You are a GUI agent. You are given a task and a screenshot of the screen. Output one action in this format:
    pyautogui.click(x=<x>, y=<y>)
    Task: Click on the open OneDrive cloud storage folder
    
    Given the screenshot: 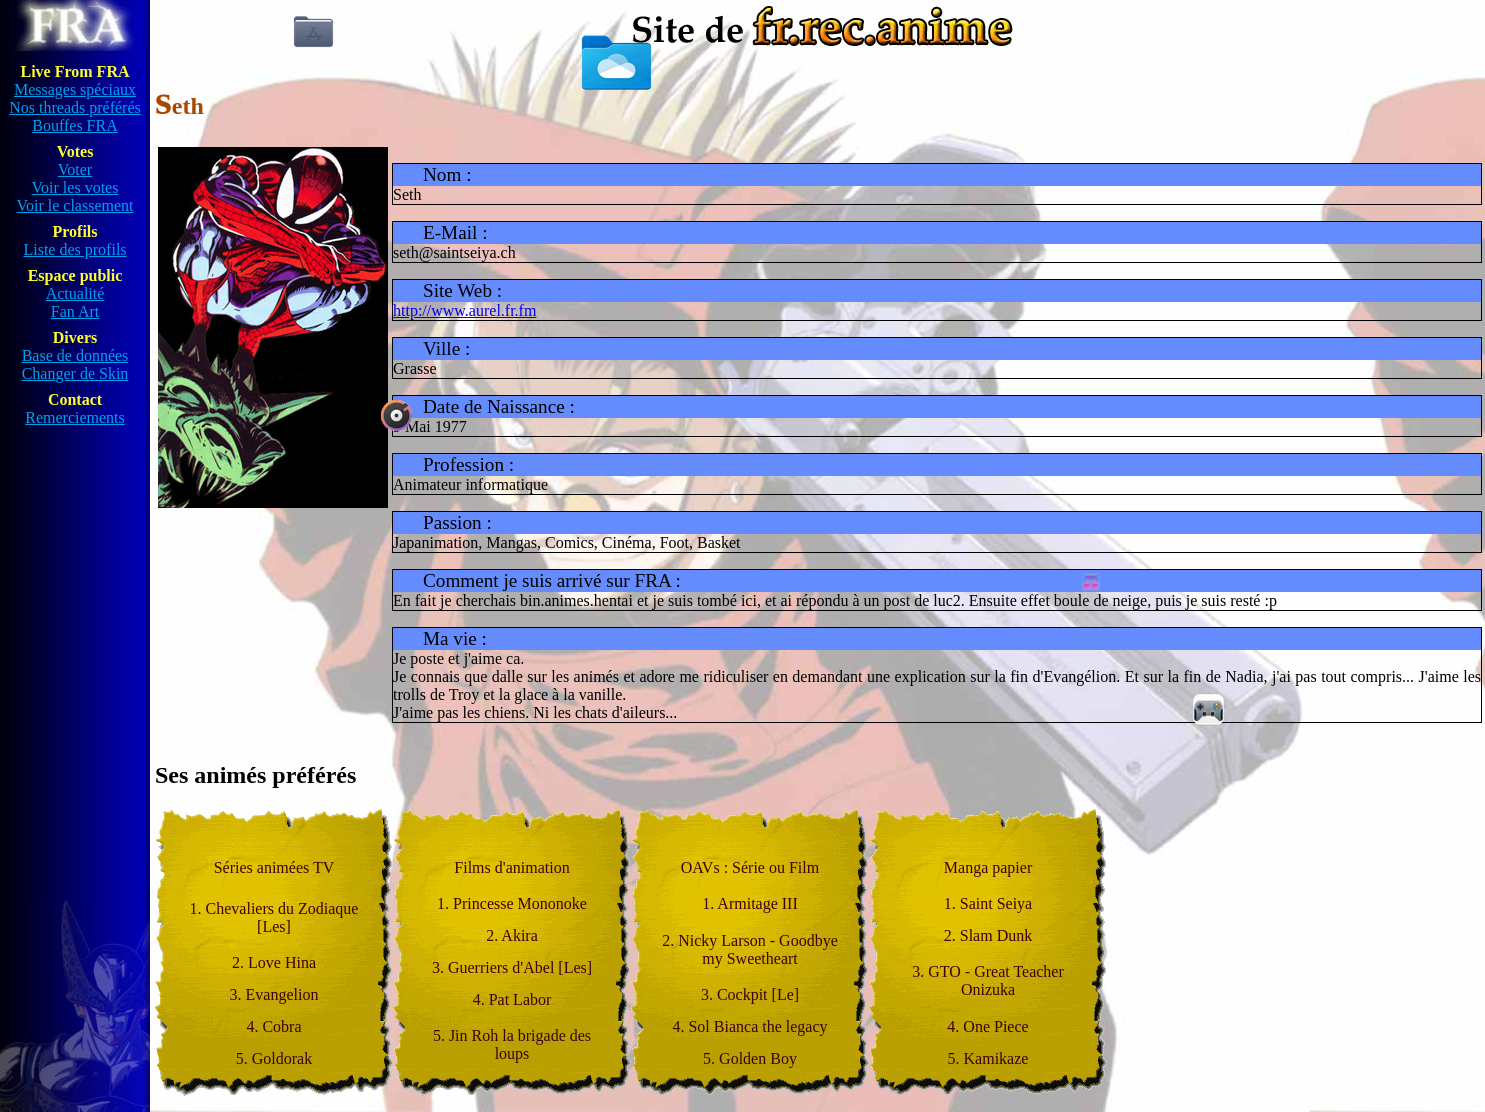 What is the action you would take?
    pyautogui.click(x=616, y=64)
    